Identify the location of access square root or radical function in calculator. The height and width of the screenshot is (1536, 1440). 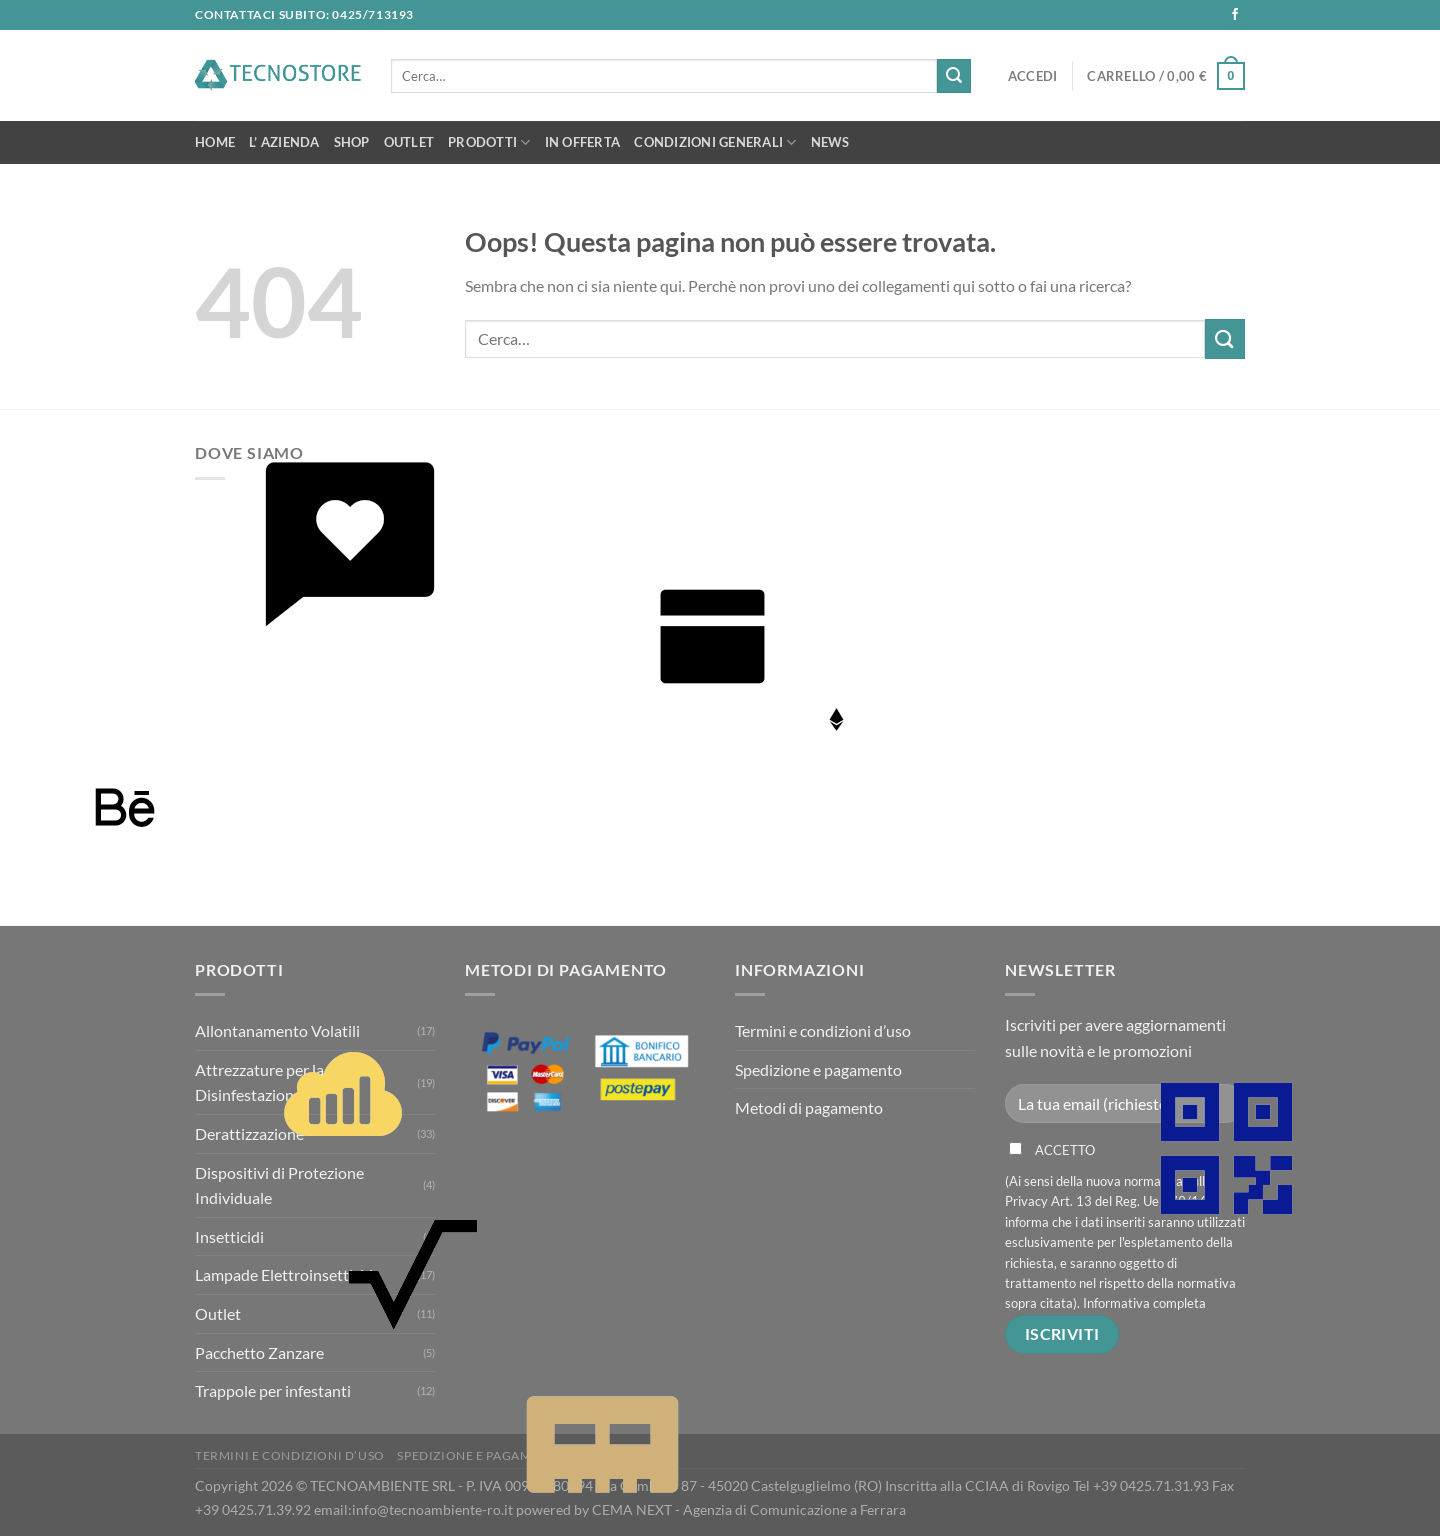
(413, 1271).